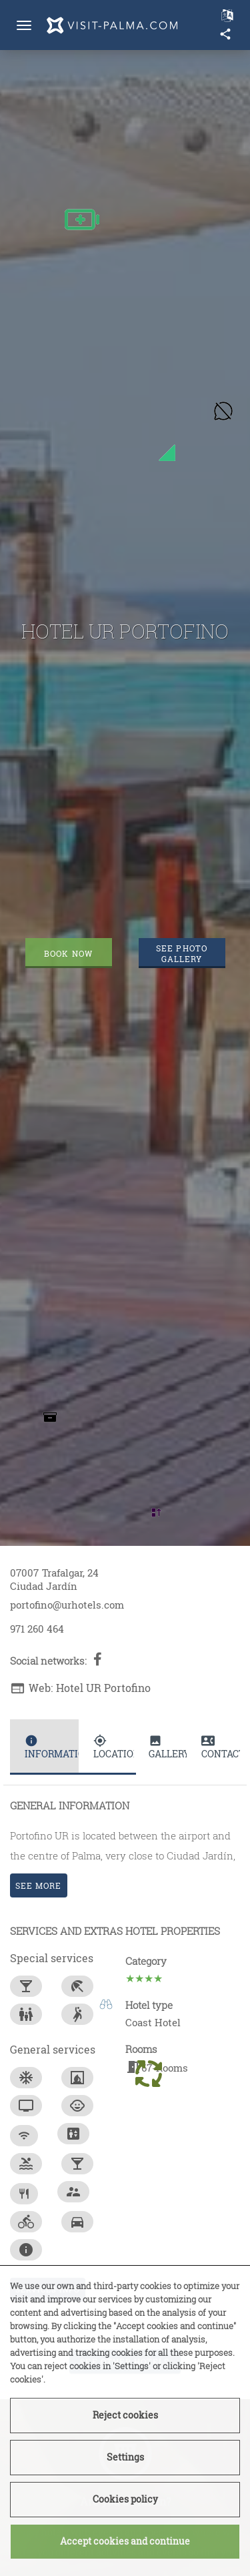 The image size is (250, 2576). I want to click on add or extend battery life, so click(82, 220).